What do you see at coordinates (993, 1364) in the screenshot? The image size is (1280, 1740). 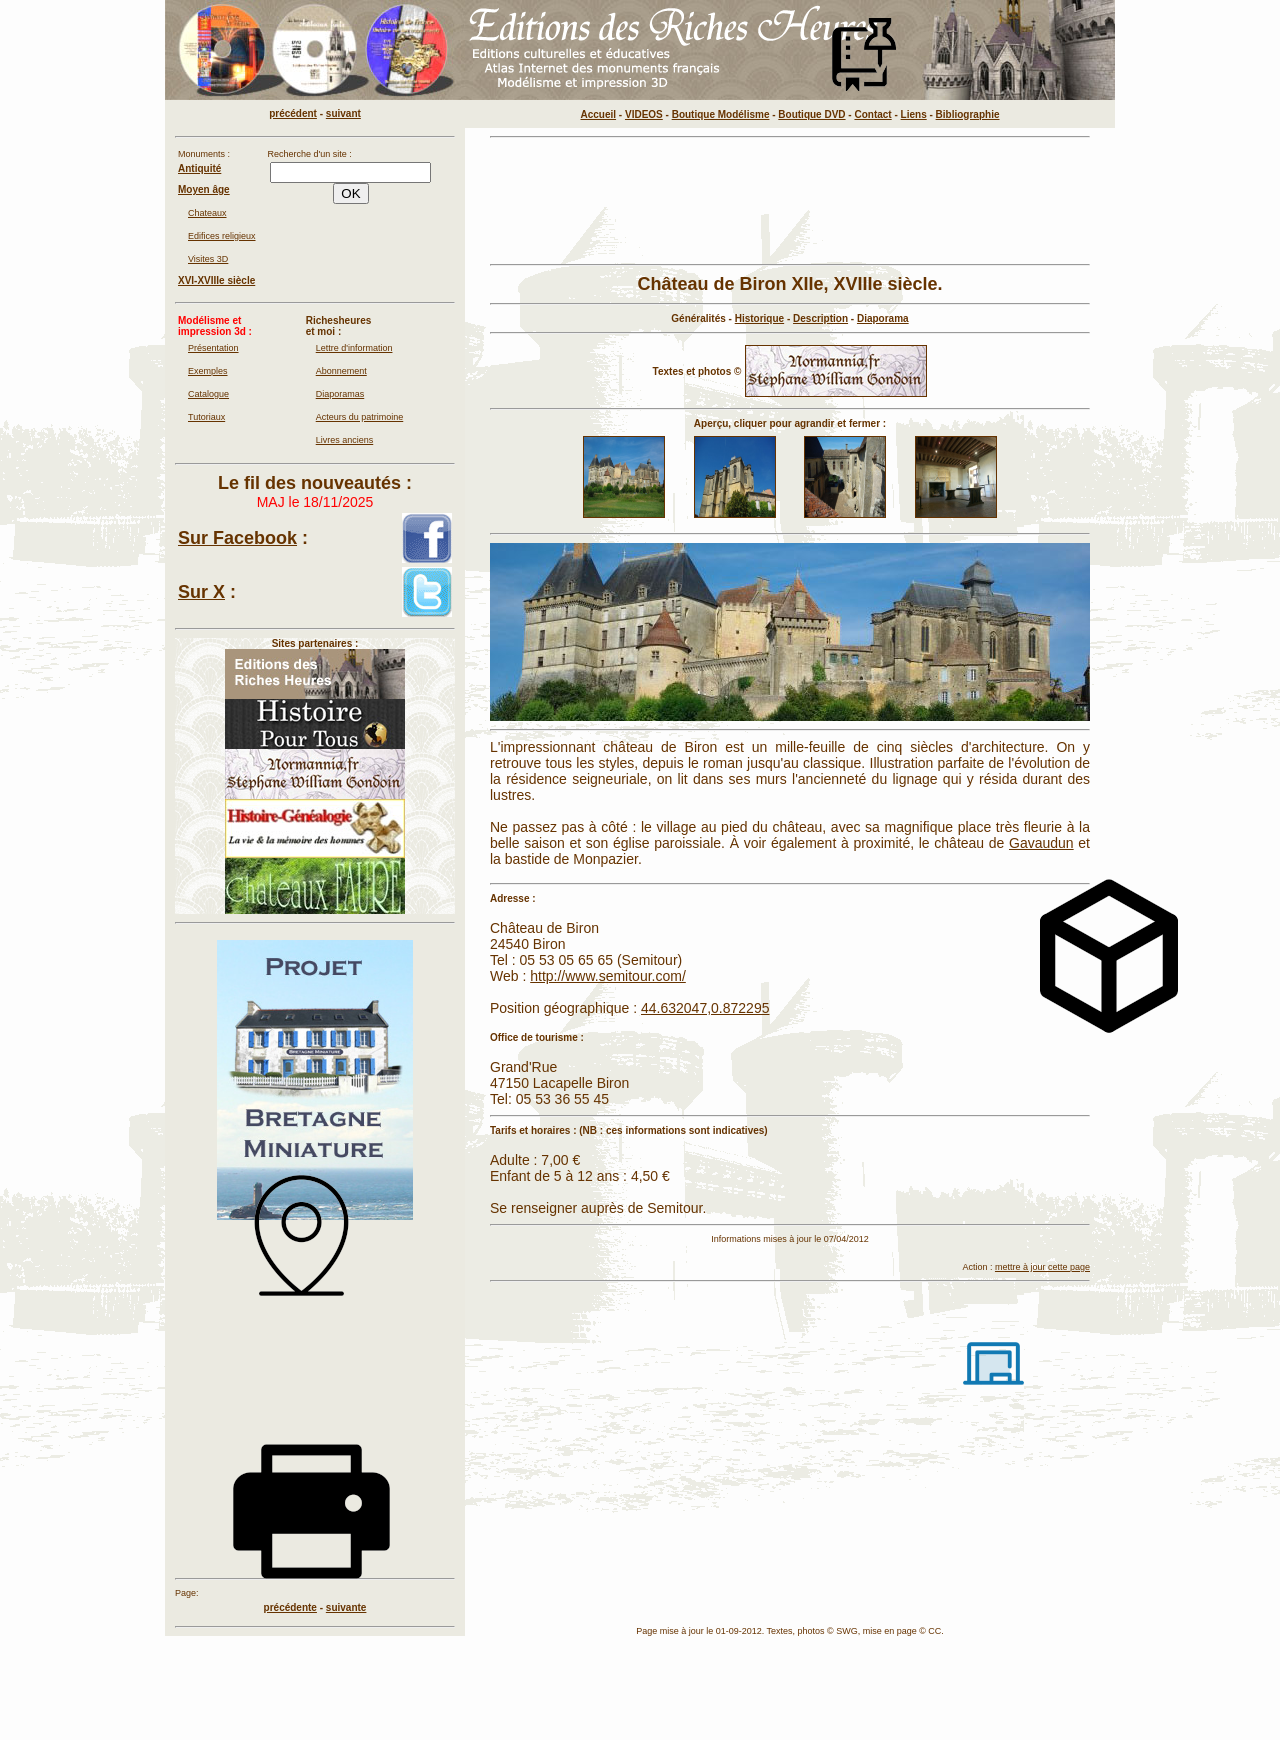 I see `open presentation or teaching mode` at bounding box center [993, 1364].